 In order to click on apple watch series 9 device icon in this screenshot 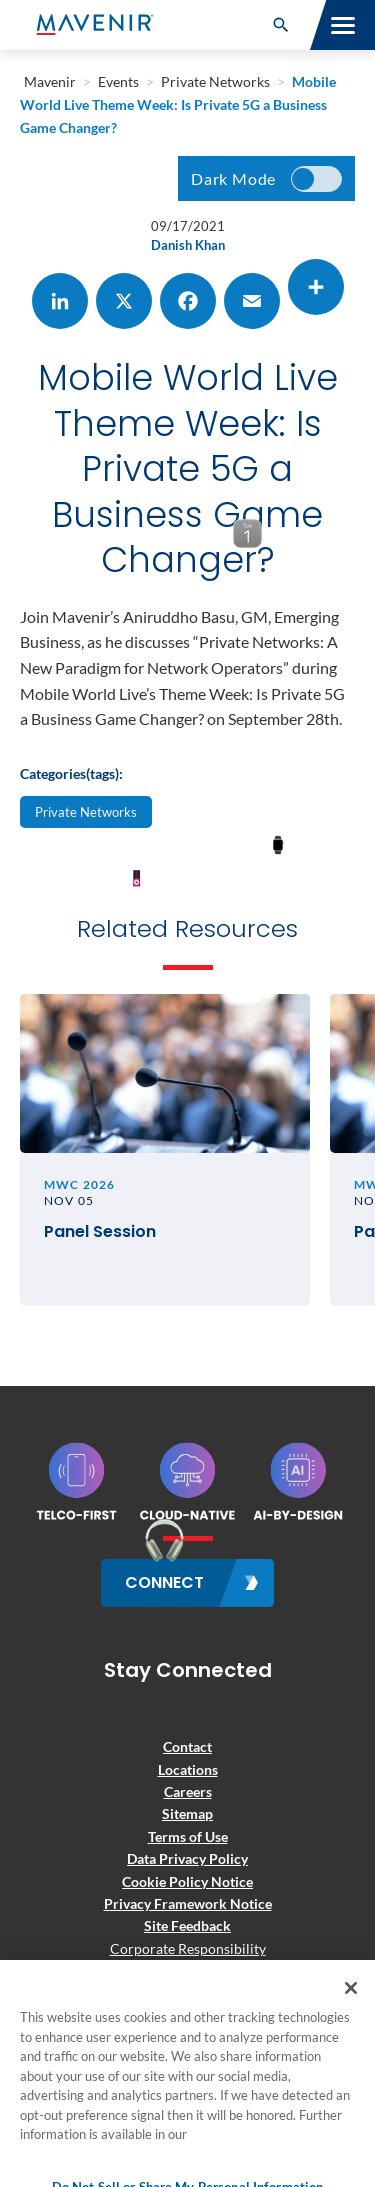, I will do `click(278, 845)`.